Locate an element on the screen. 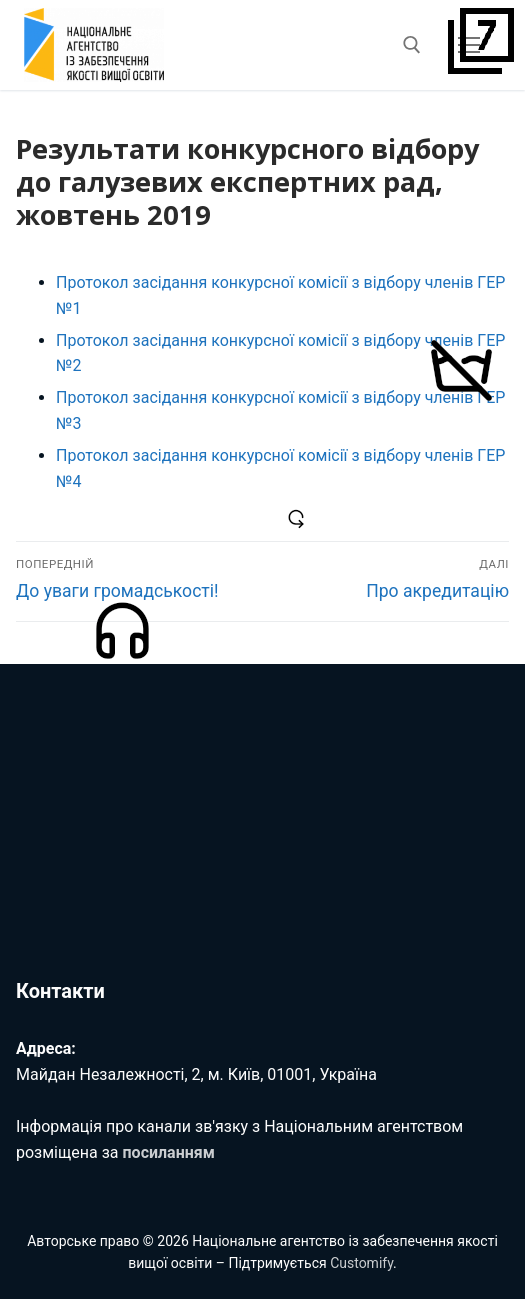 This screenshot has width=525, height=1299. access audio or music playback is located at coordinates (122, 632).